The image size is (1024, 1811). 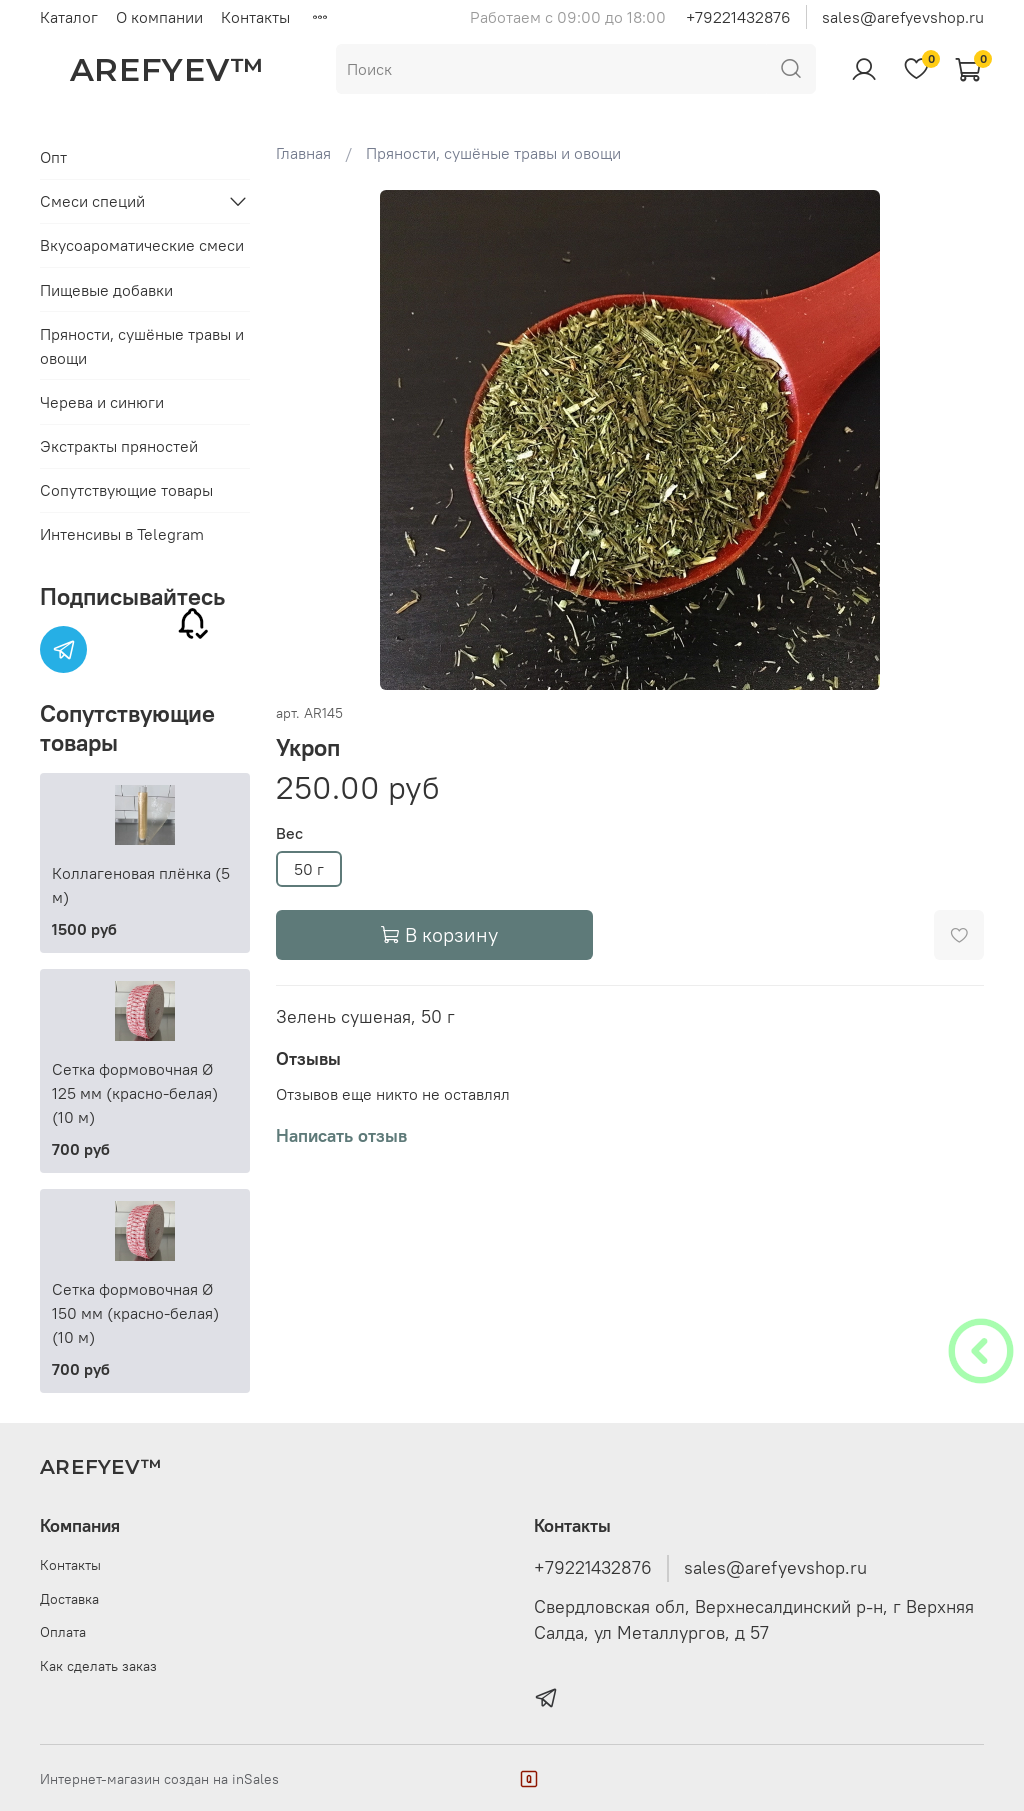 What do you see at coordinates (529, 1779) in the screenshot?
I see `represents the letter Q in a keyboard or text input` at bounding box center [529, 1779].